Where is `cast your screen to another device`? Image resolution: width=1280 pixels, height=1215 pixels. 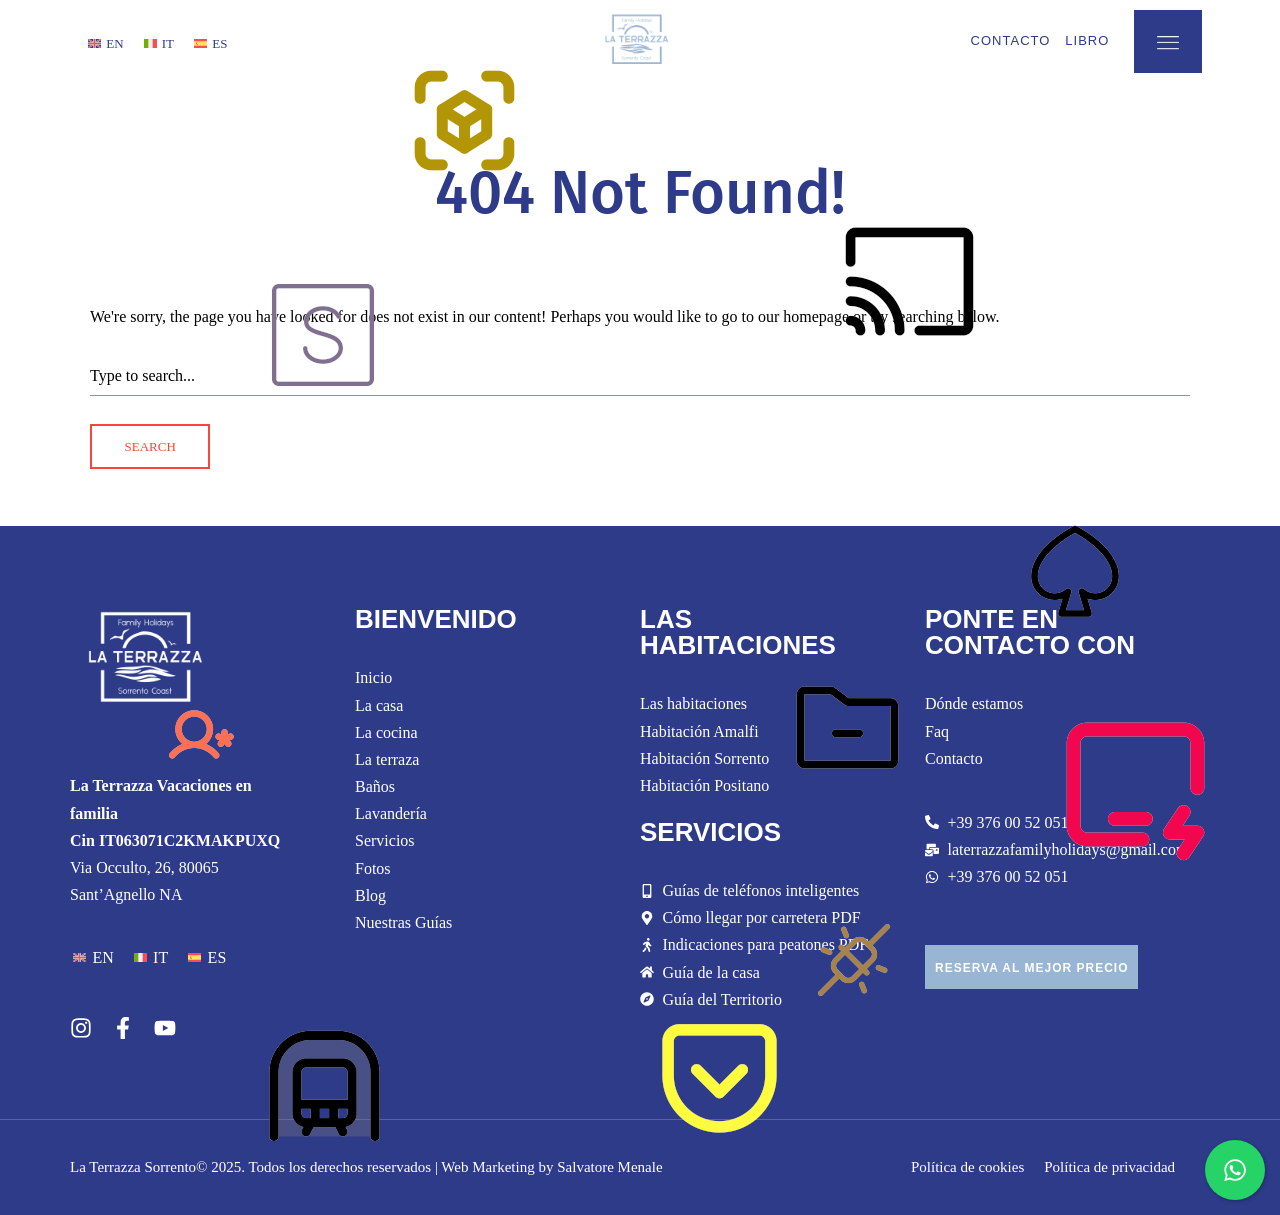 cast your screen to another device is located at coordinates (909, 281).